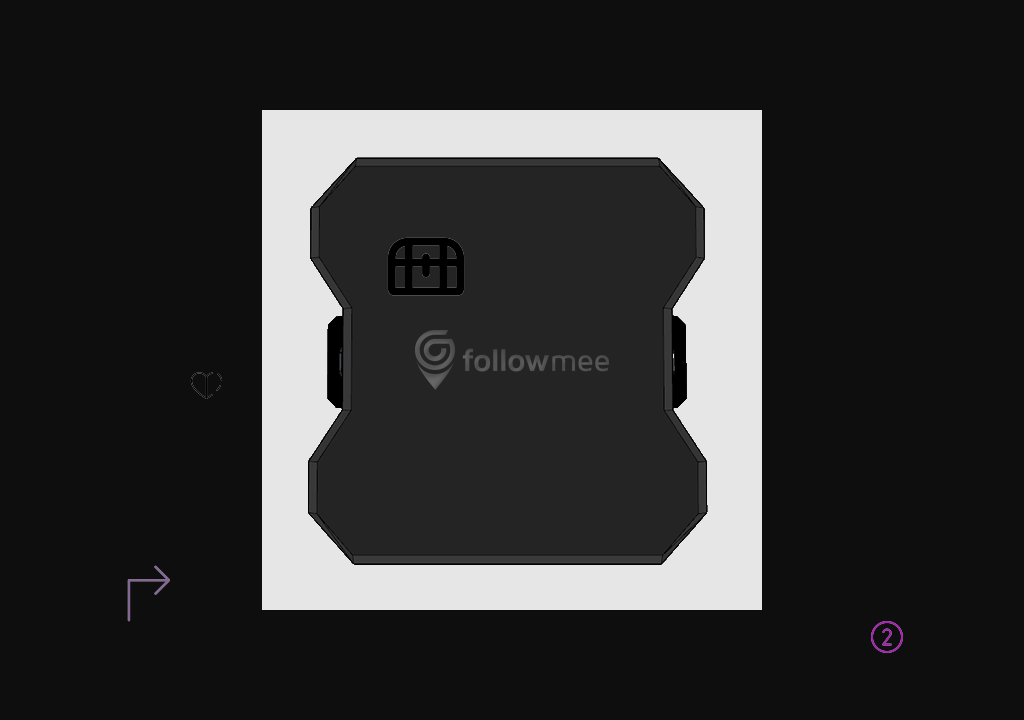  Describe the element at coordinates (144, 593) in the screenshot. I see `redirect or forward content` at that location.